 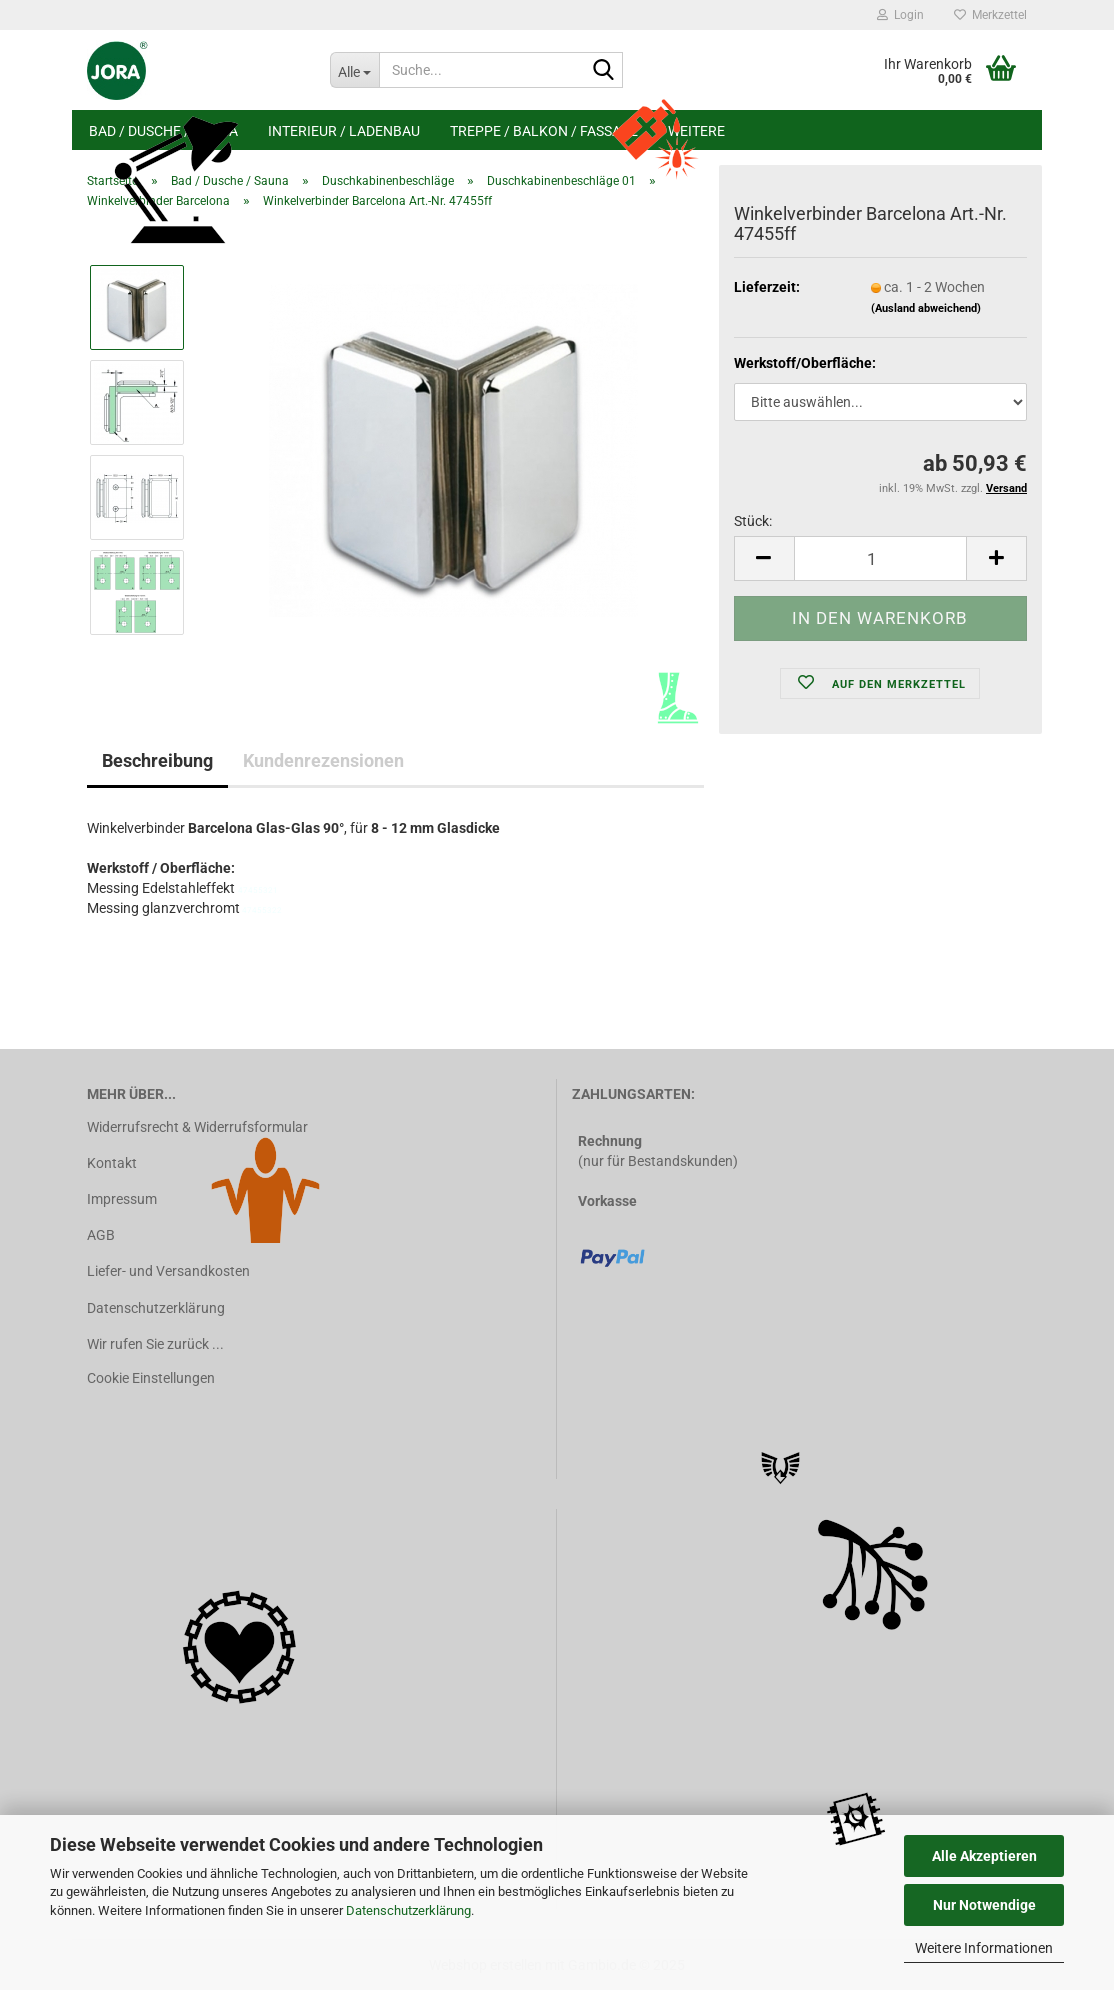 What do you see at coordinates (780, 1465) in the screenshot?
I see `guild or faction emblem in a game interface` at bounding box center [780, 1465].